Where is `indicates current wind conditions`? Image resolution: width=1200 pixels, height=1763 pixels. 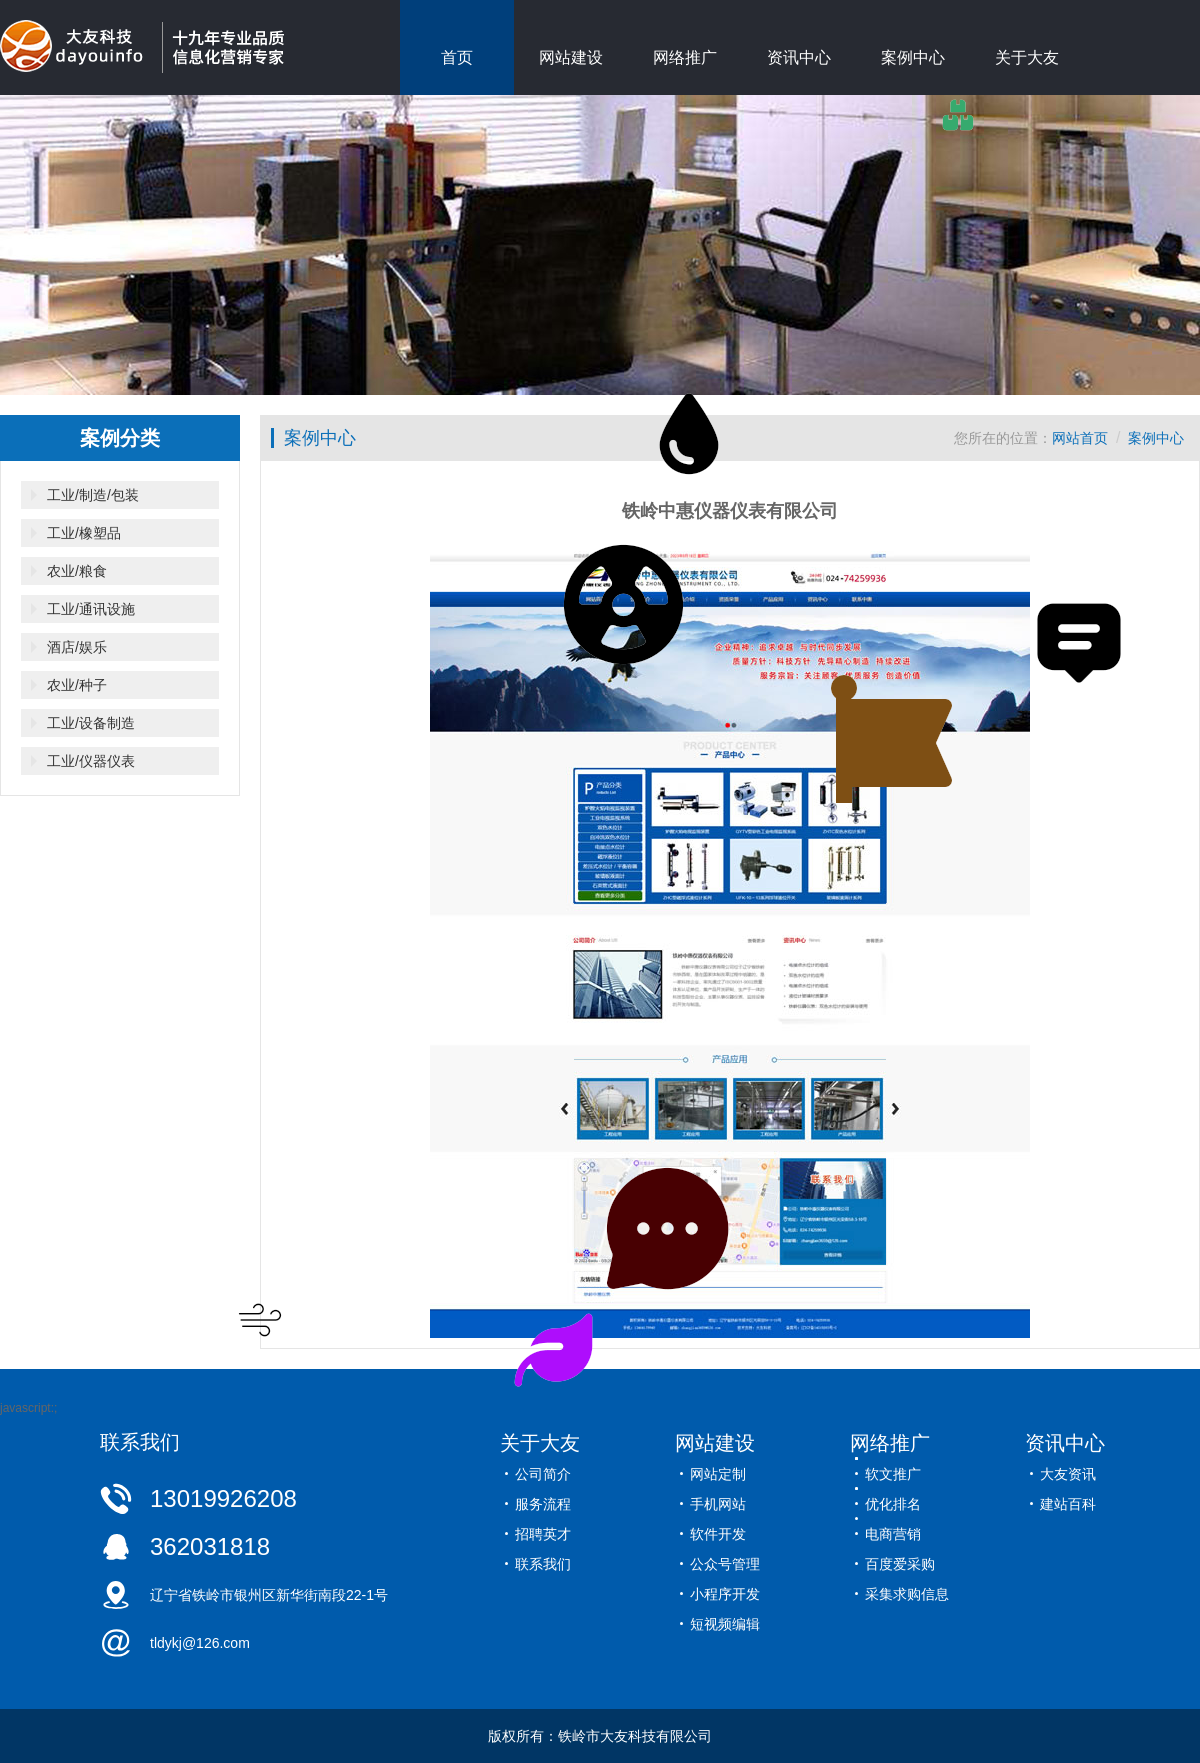
indicates current wind conditions is located at coordinates (260, 1320).